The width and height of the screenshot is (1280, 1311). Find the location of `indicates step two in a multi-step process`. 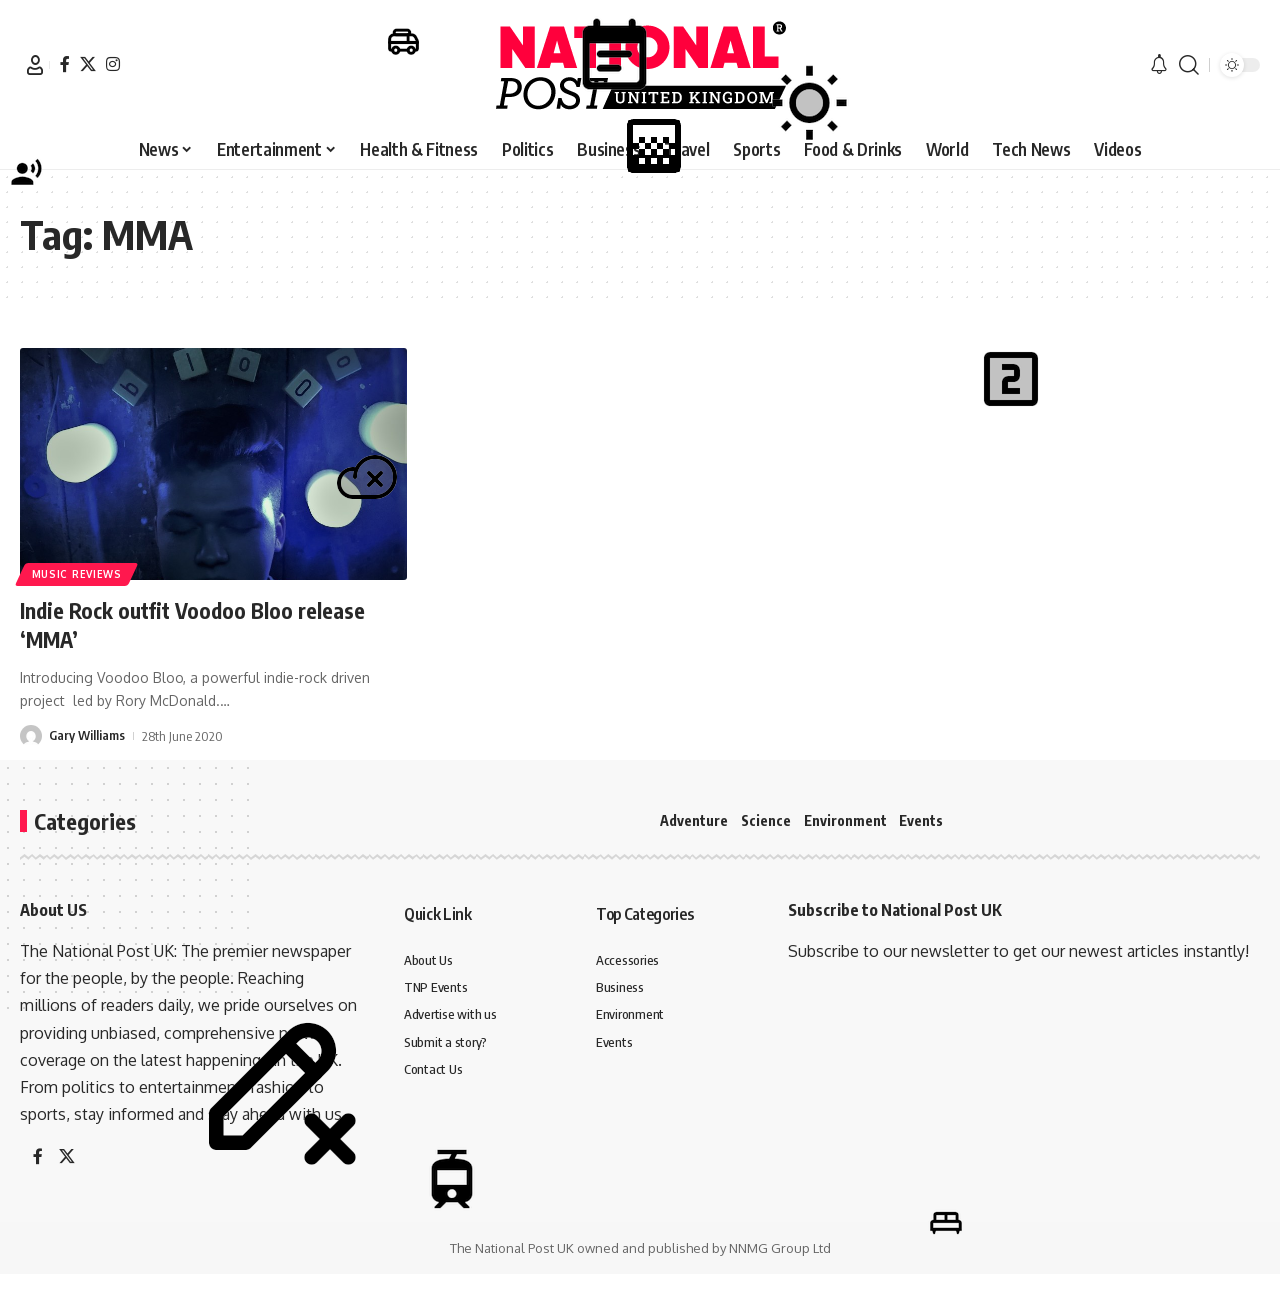

indicates step two in a multi-step process is located at coordinates (1011, 379).